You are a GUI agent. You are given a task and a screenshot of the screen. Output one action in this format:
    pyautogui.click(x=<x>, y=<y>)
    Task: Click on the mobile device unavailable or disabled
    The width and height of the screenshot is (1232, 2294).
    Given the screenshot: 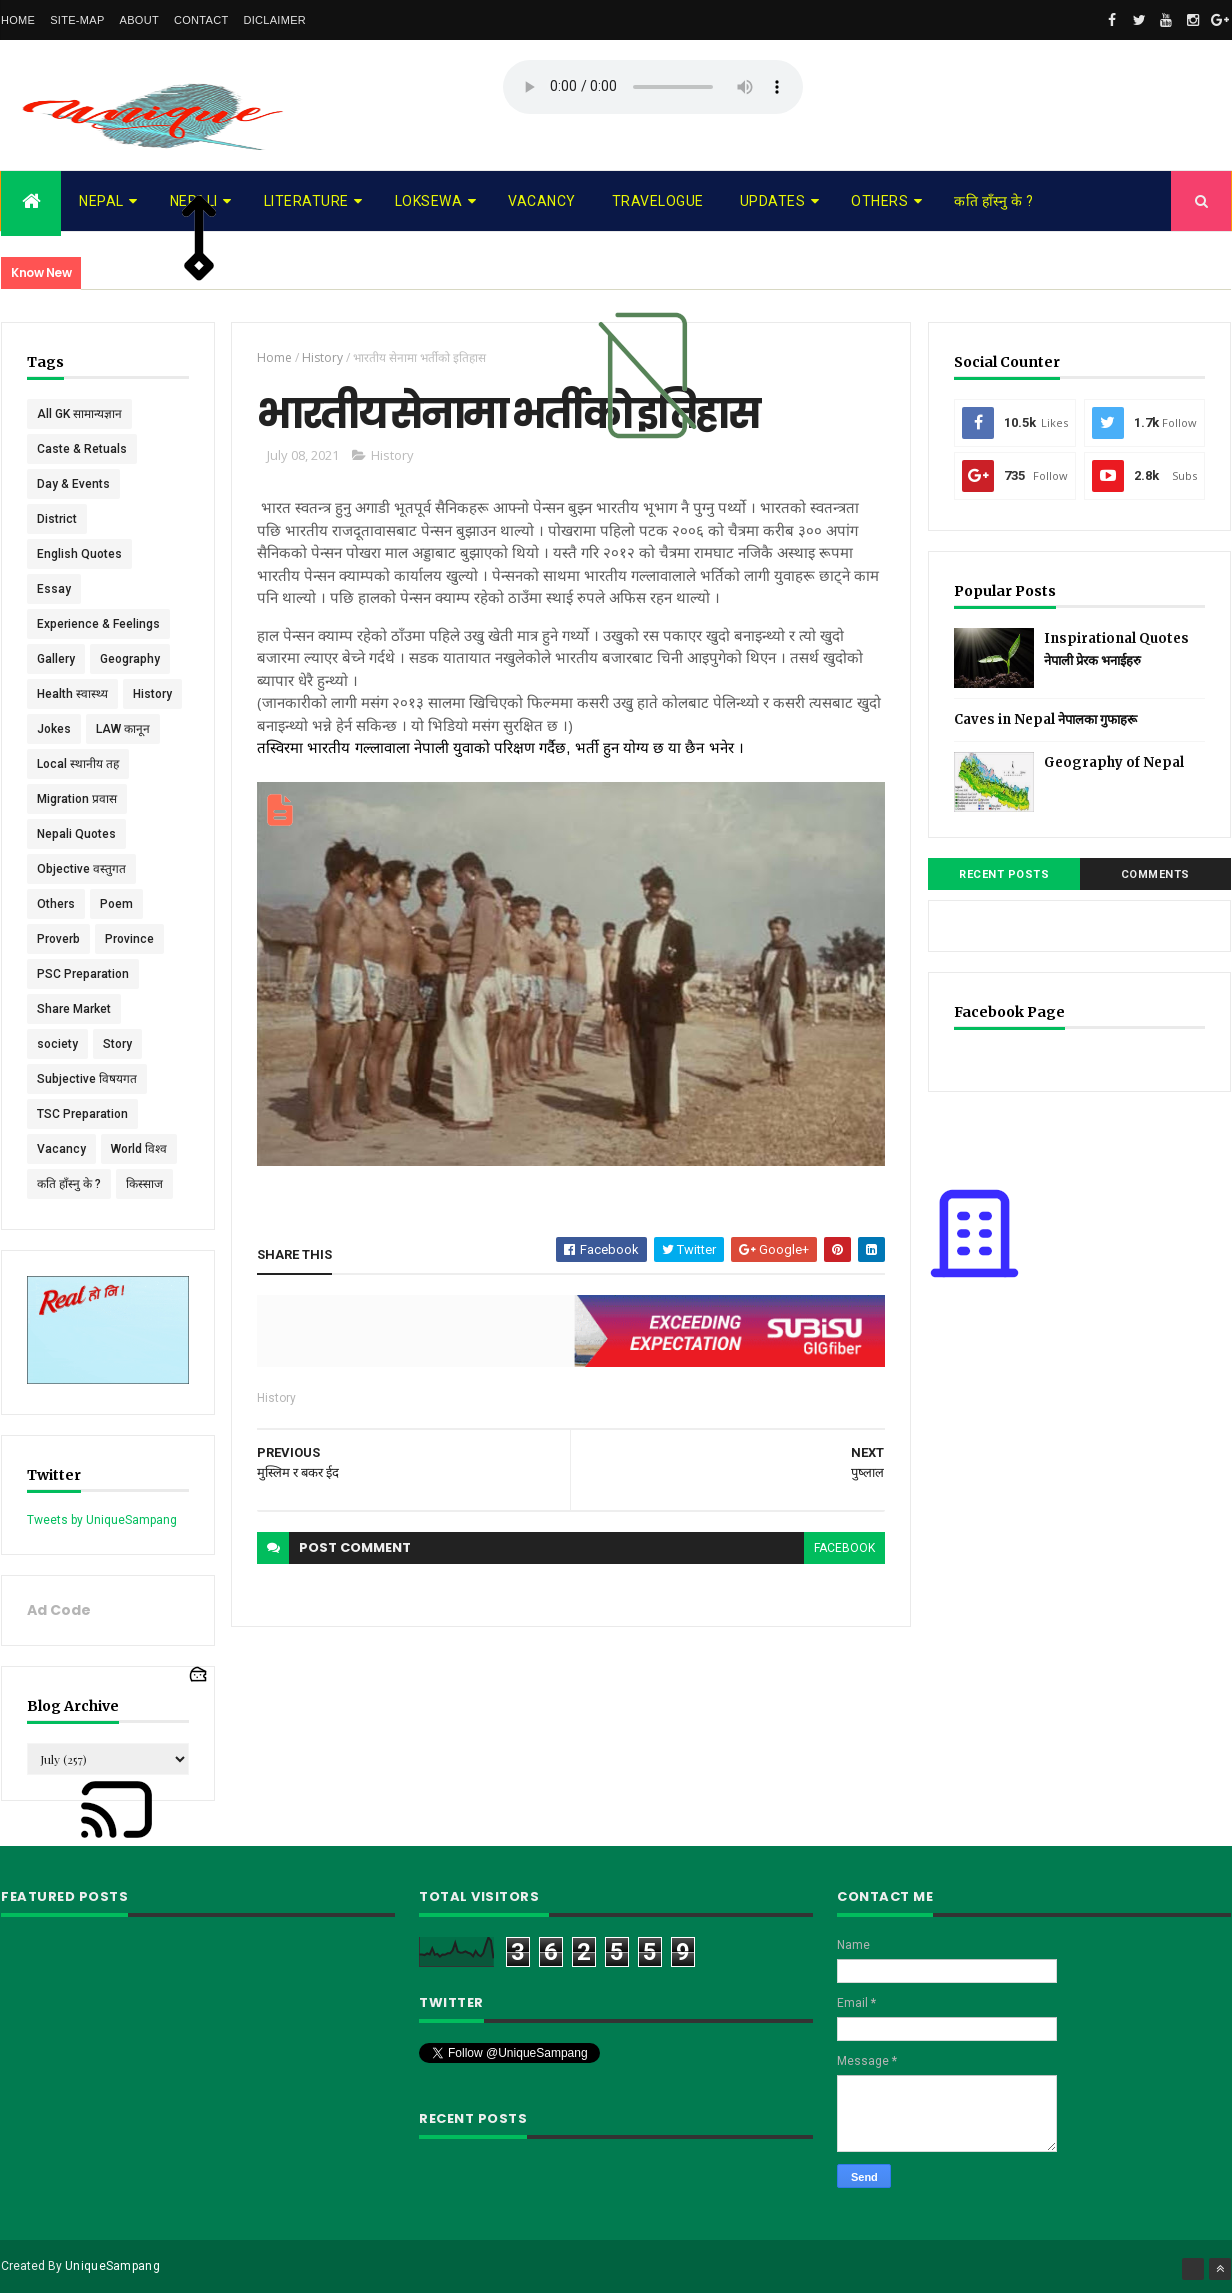 What is the action you would take?
    pyautogui.click(x=647, y=375)
    